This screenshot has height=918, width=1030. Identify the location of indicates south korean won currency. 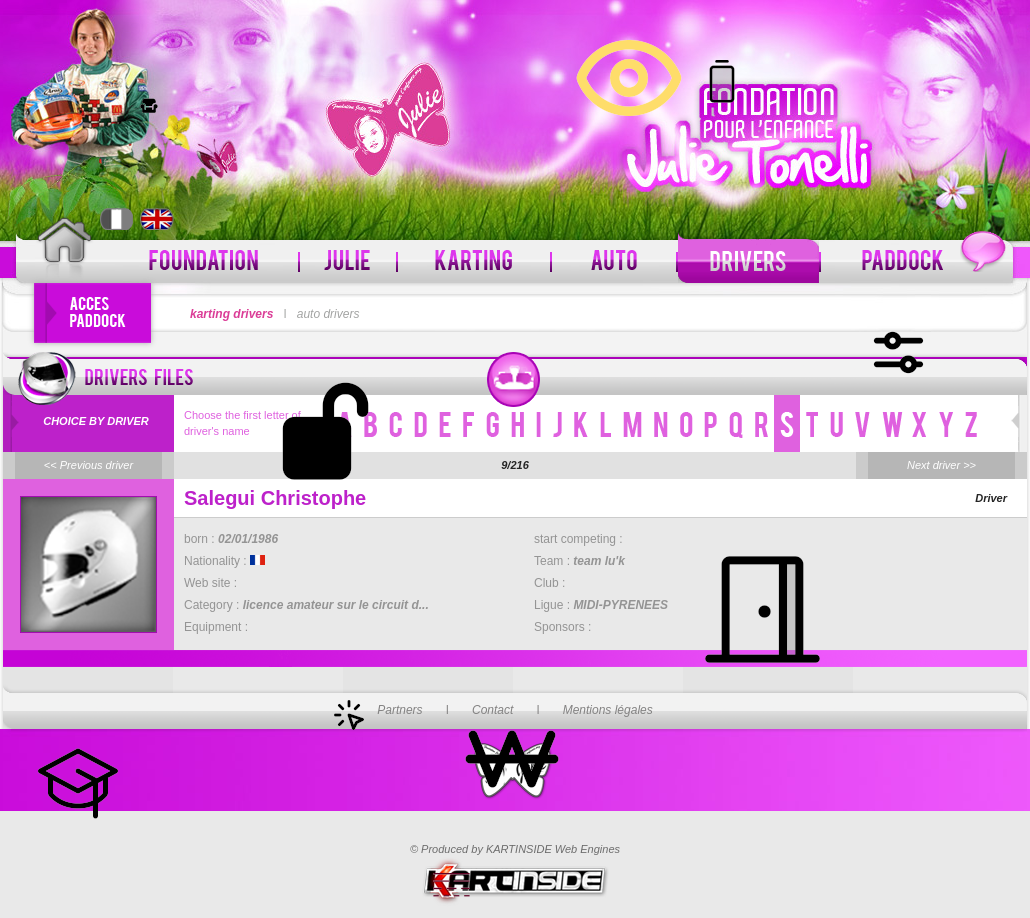
(512, 756).